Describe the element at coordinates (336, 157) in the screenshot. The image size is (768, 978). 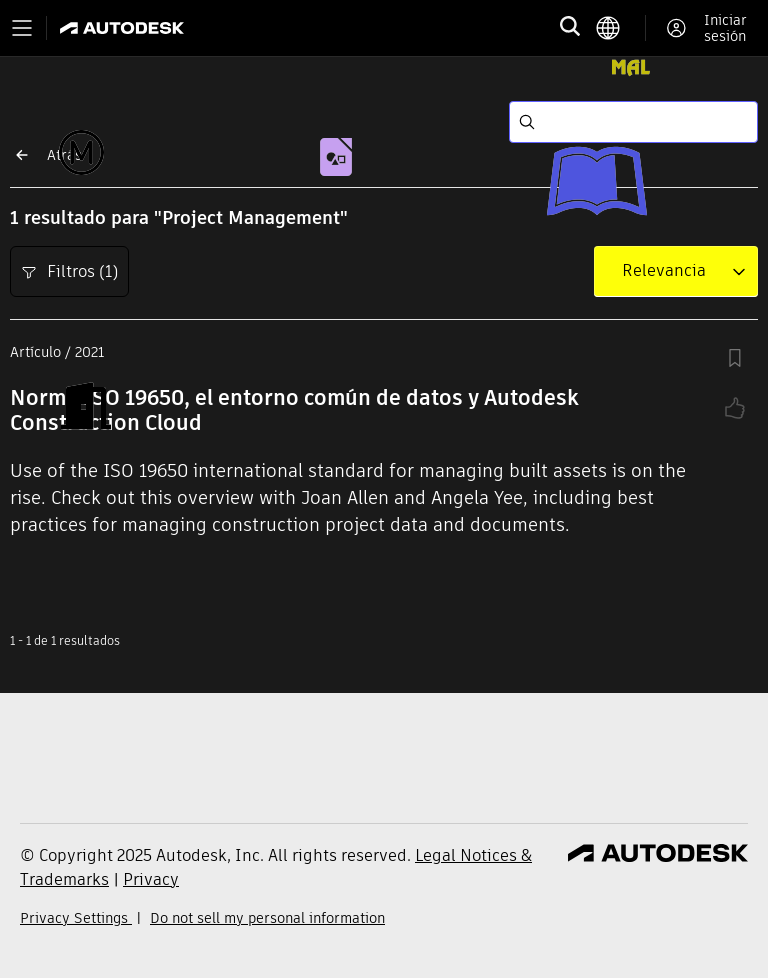
I see `open LibreOffice Draw application` at that location.